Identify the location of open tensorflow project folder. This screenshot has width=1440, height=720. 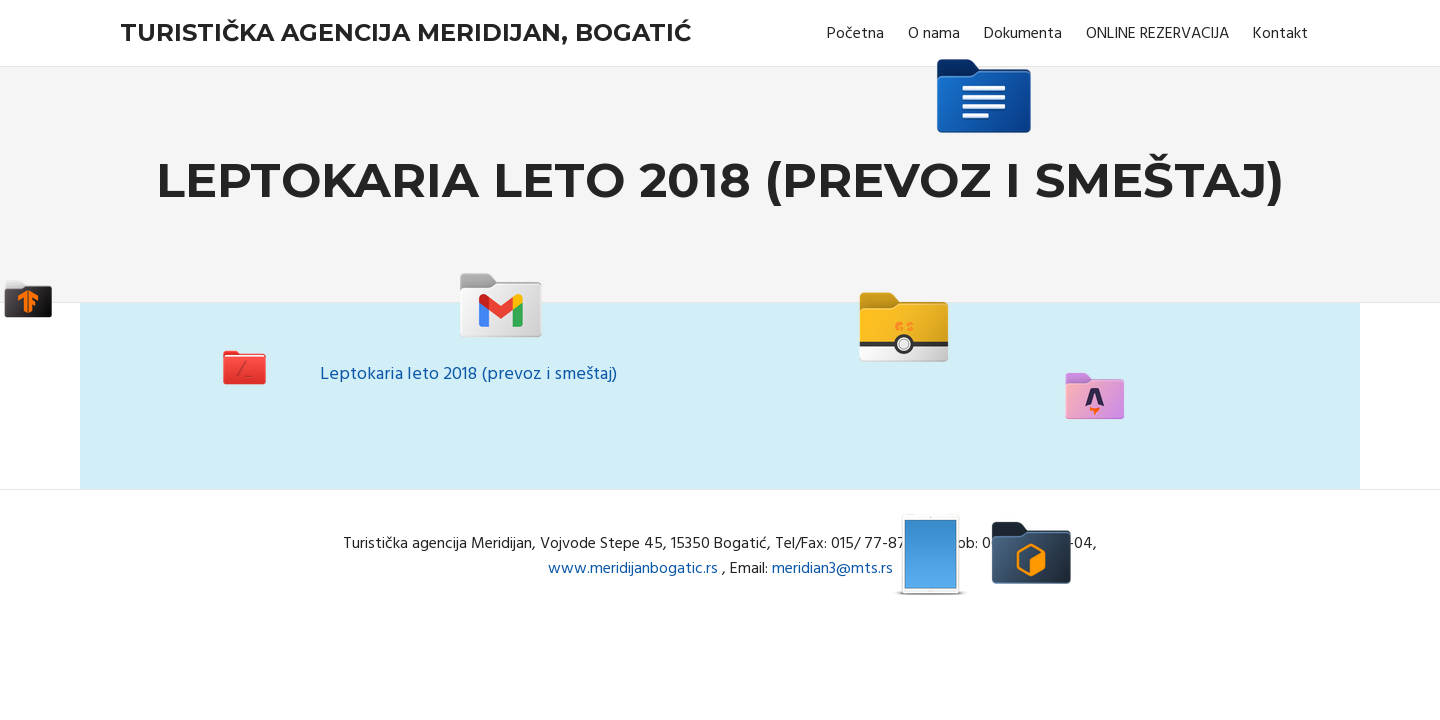
(28, 300).